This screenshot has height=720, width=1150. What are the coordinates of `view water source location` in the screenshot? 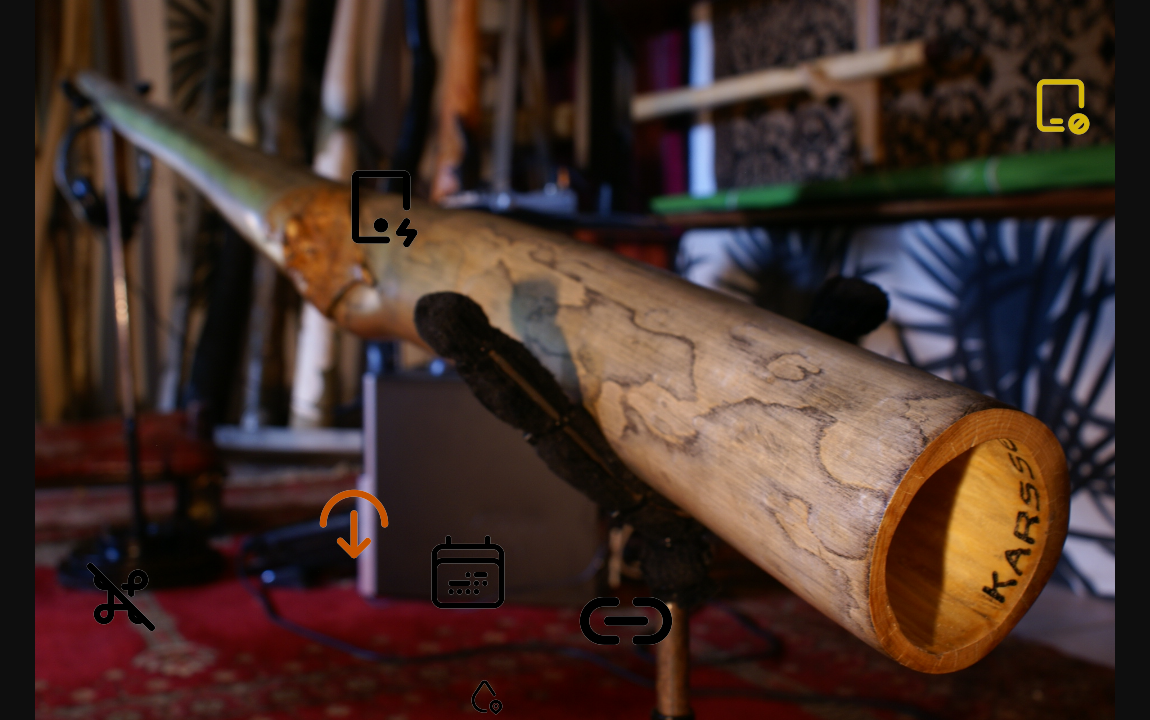 It's located at (484, 696).